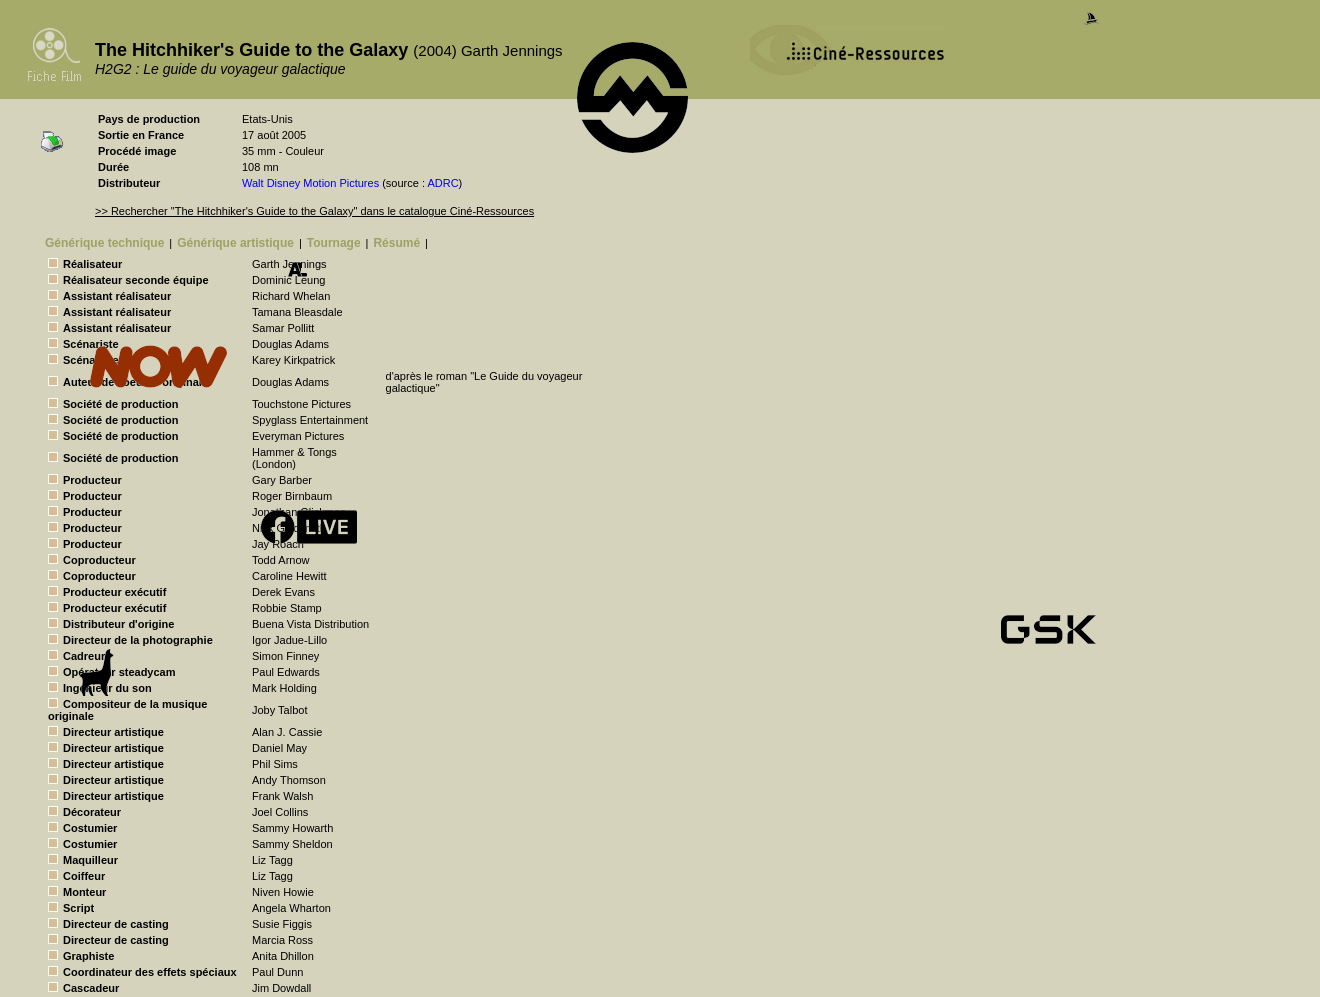  What do you see at coordinates (309, 527) in the screenshot?
I see `start a facebook live broadcast` at bounding box center [309, 527].